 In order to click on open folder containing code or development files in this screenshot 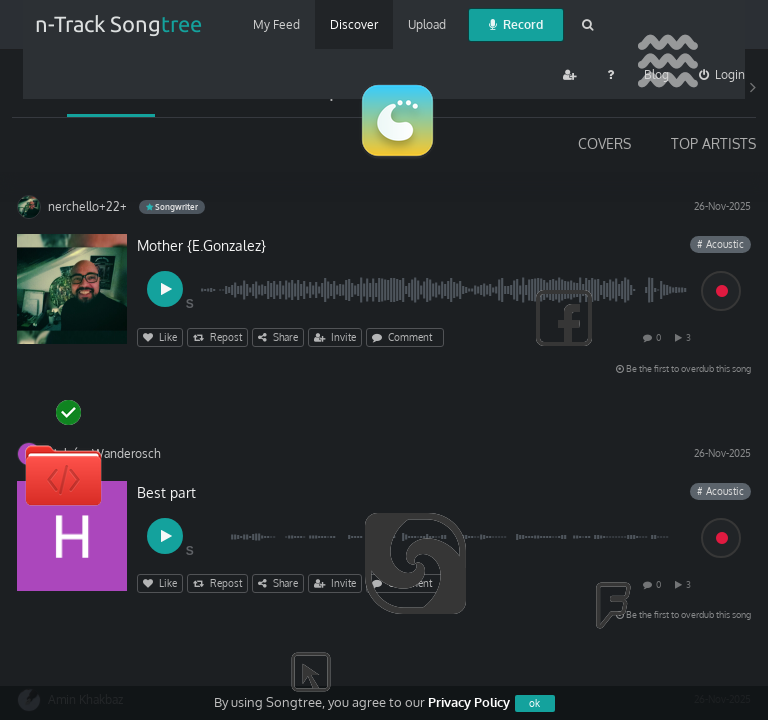, I will do `click(63, 475)`.